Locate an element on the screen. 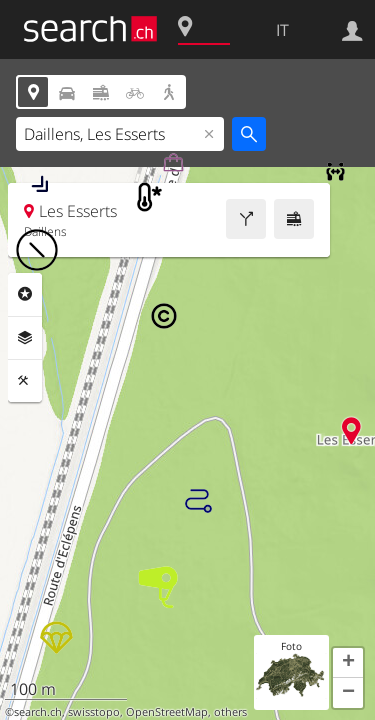 This screenshot has height=720, width=375. manage user connections or relationships is located at coordinates (335, 171).